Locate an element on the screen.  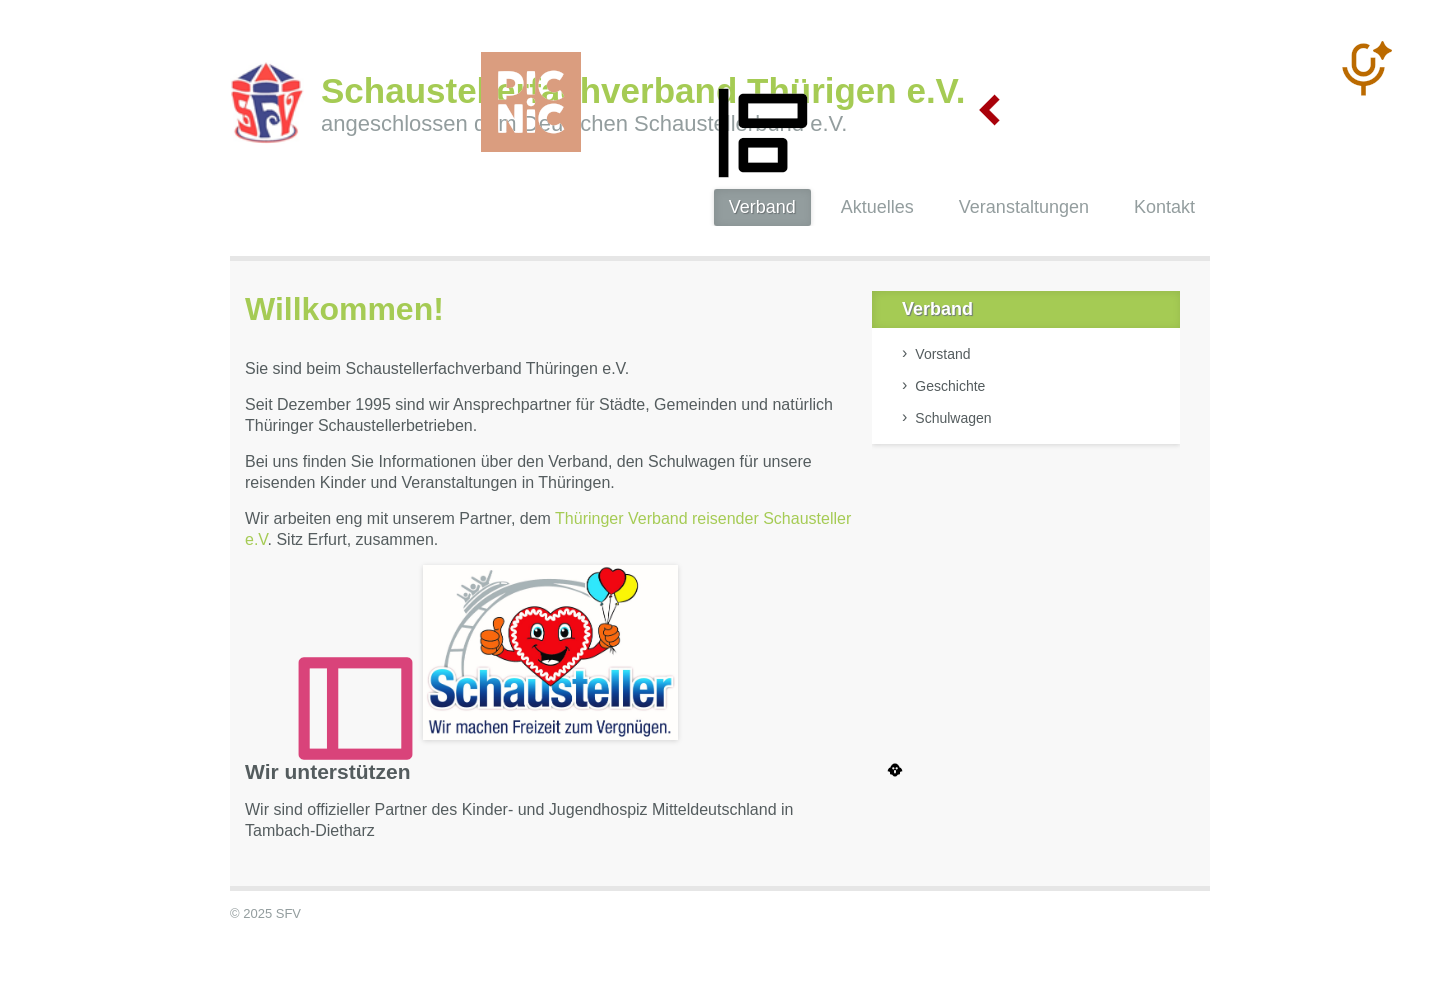
switch to left sidebar layout is located at coordinates (355, 708).